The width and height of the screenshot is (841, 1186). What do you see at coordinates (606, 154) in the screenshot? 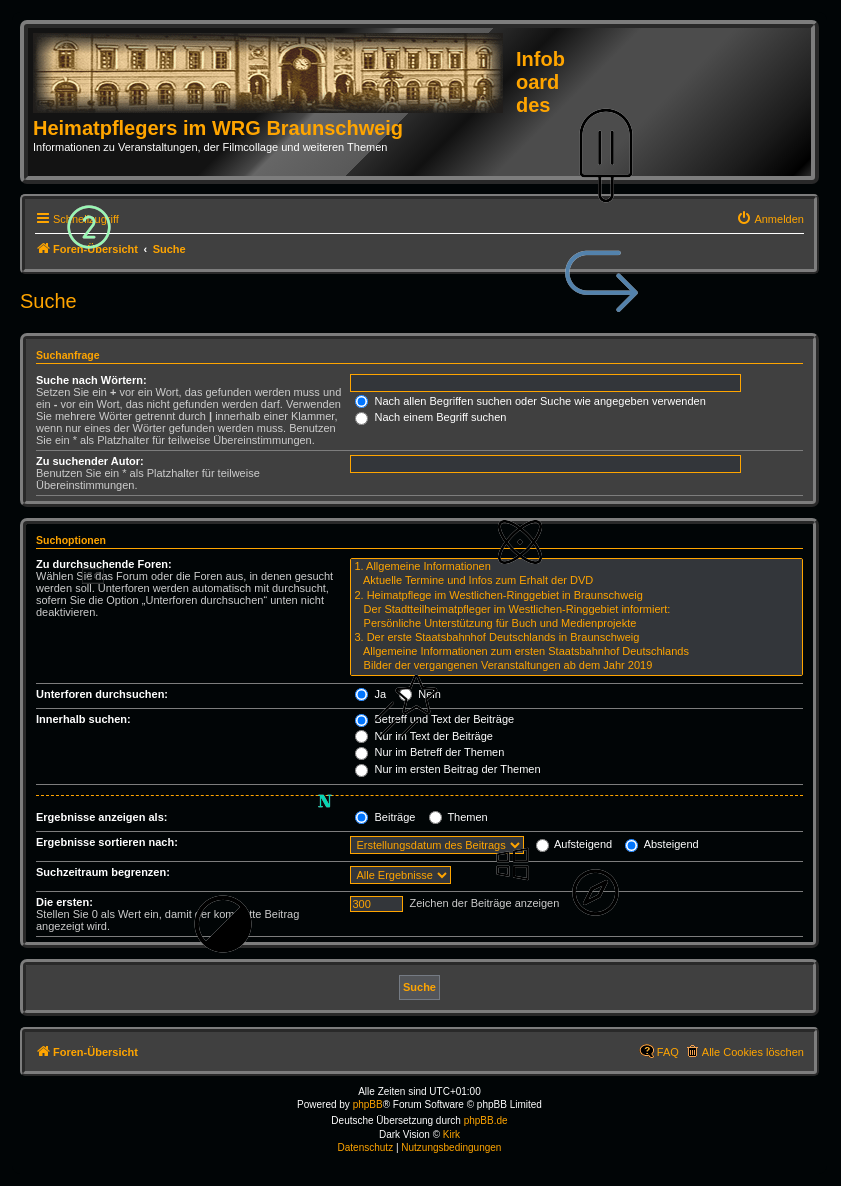
I see `access summer or seasonal content` at bounding box center [606, 154].